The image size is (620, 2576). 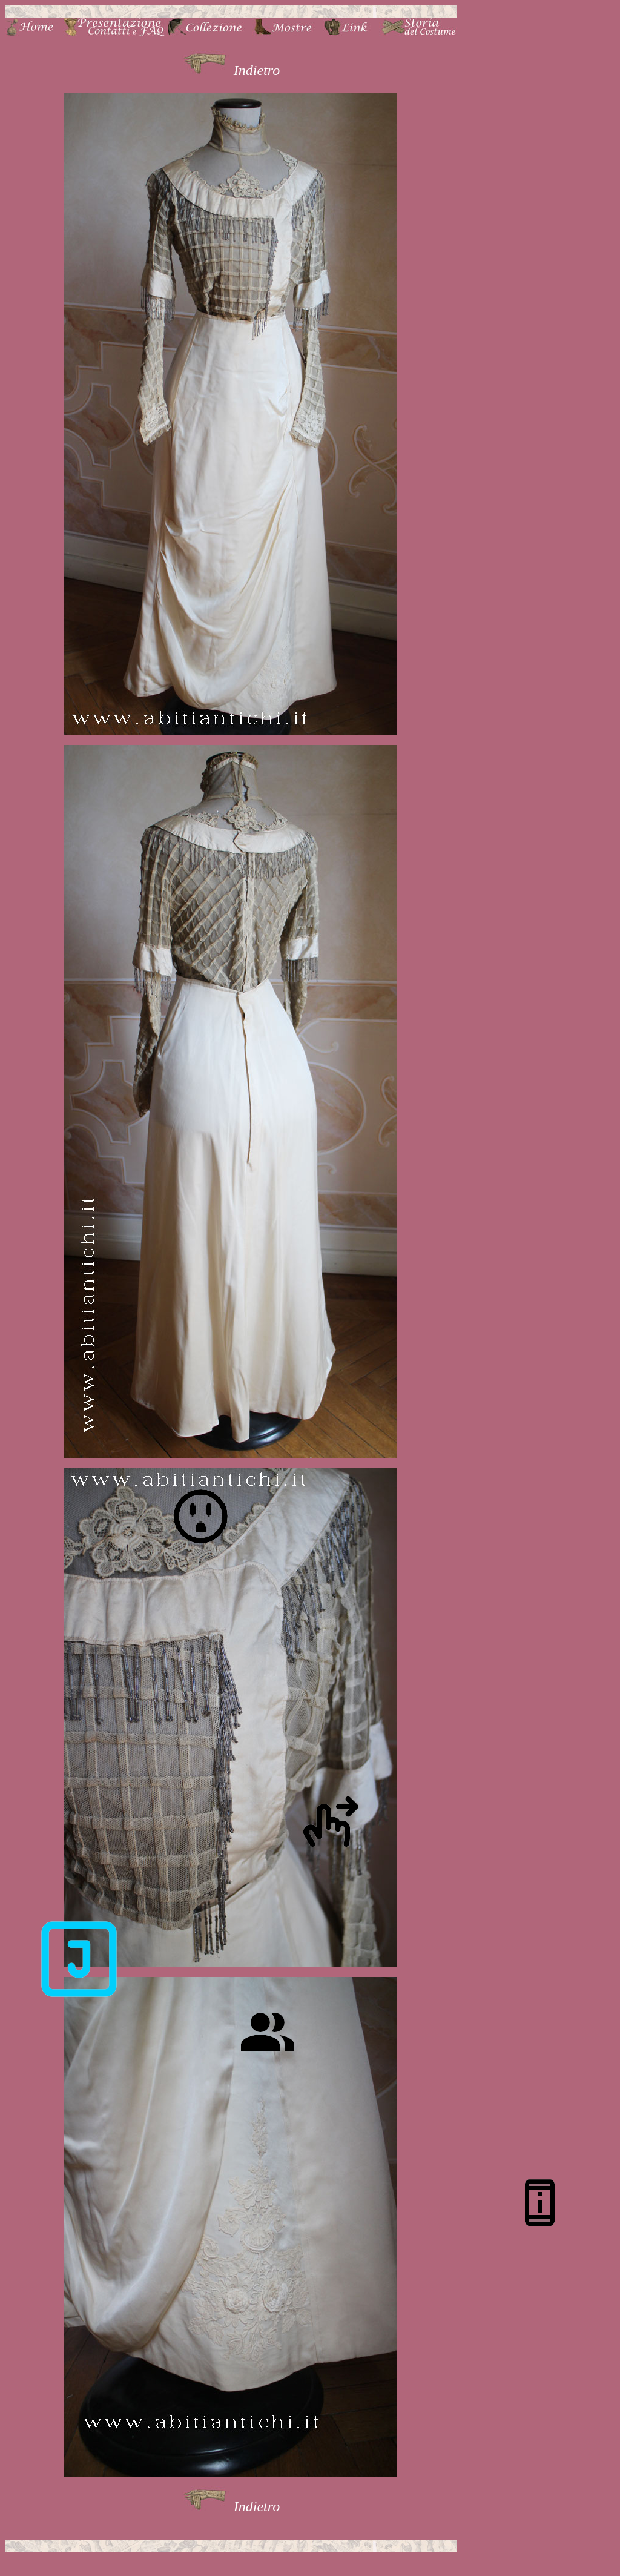 I want to click on represents the letter J in a menu or keyboard interface, so click(x=79, y=1959).